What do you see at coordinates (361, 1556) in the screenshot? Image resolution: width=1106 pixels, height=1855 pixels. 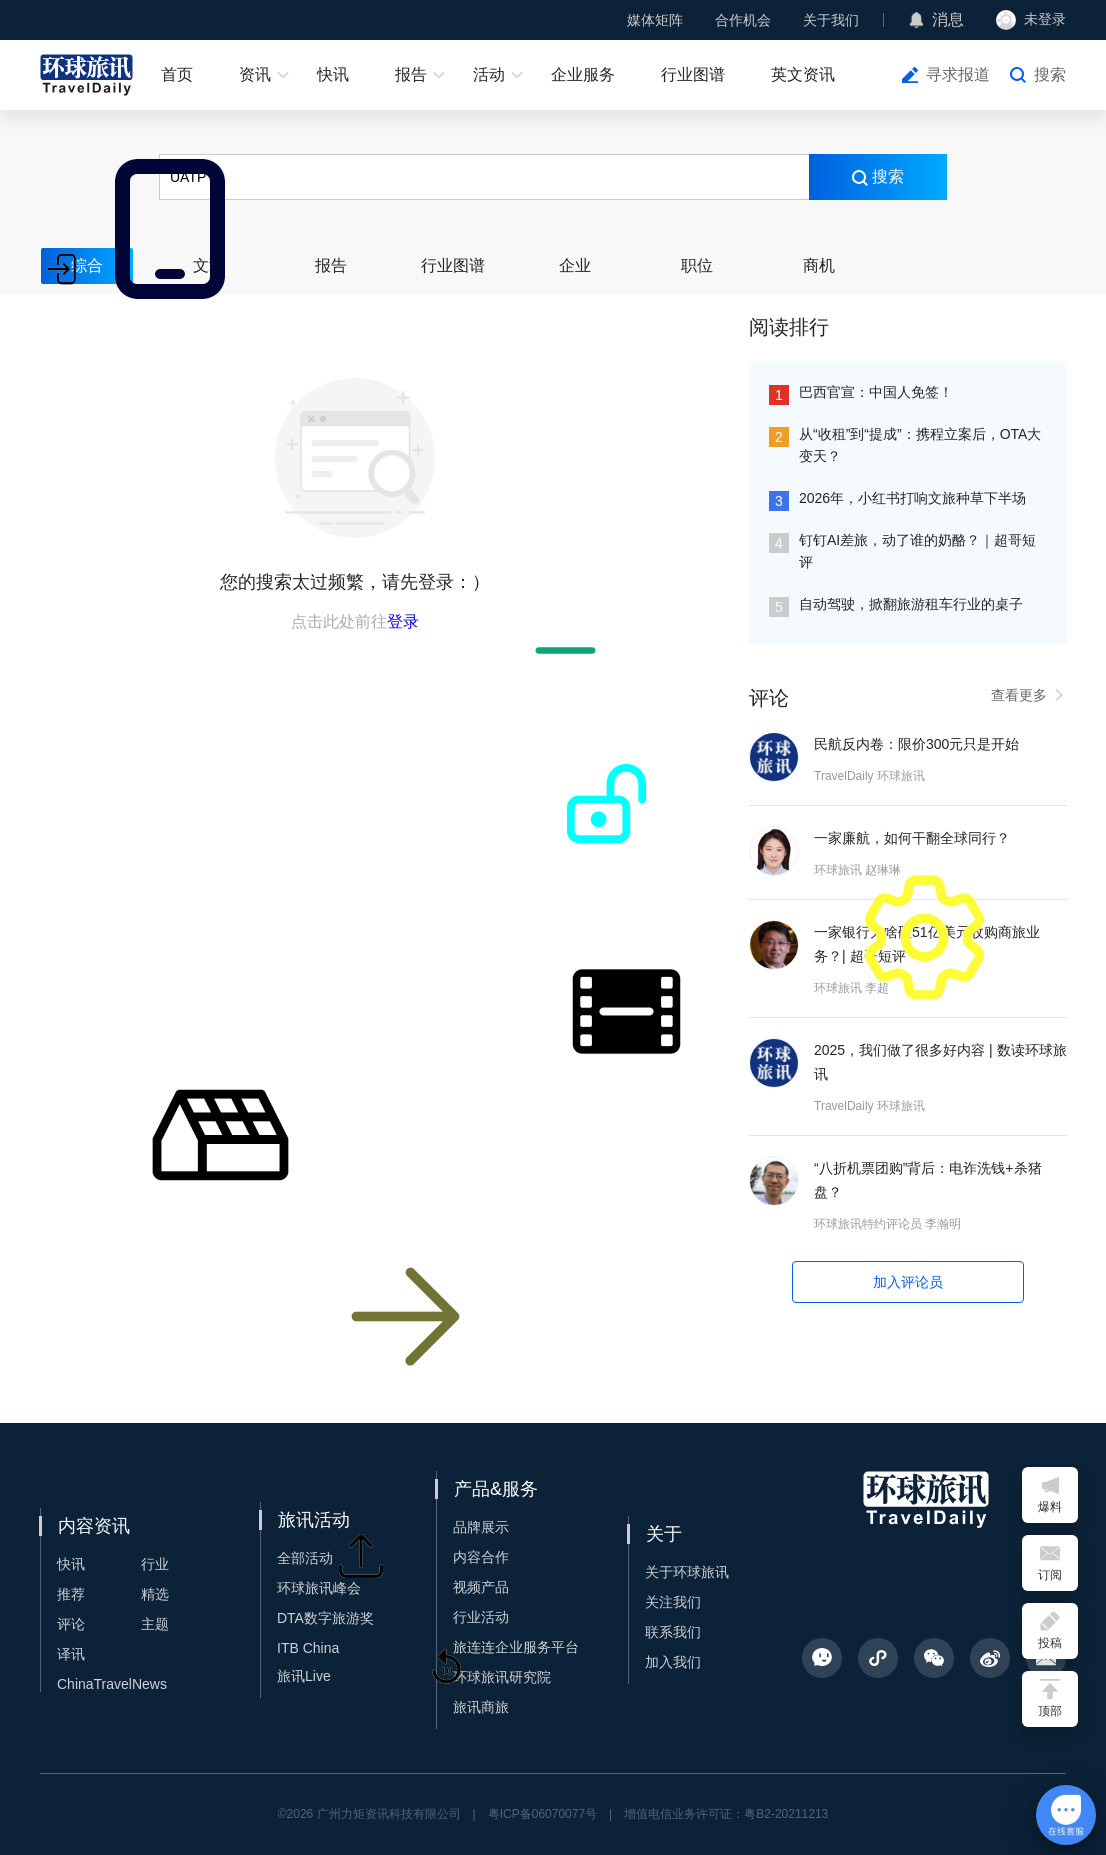 I see `upload a file or document` at bounding box center [361, 1556].